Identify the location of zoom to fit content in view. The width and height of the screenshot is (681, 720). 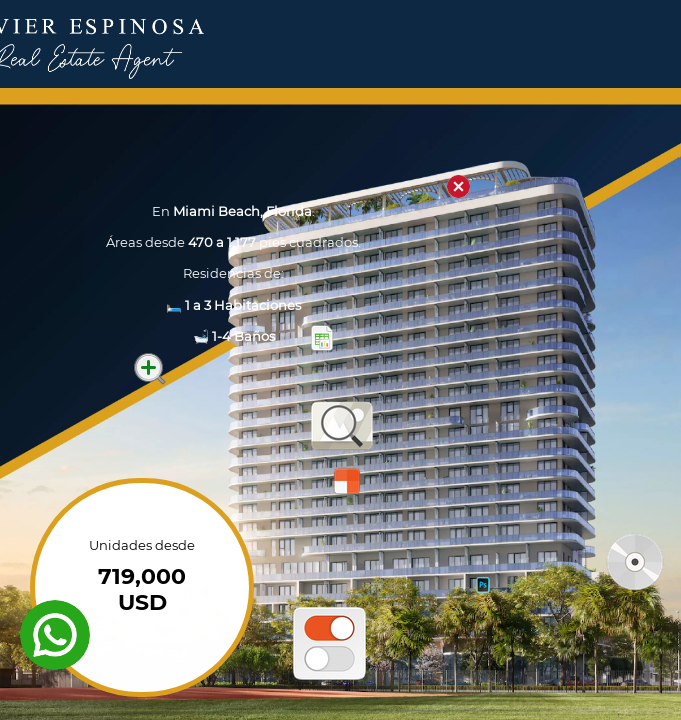
(150, 369).